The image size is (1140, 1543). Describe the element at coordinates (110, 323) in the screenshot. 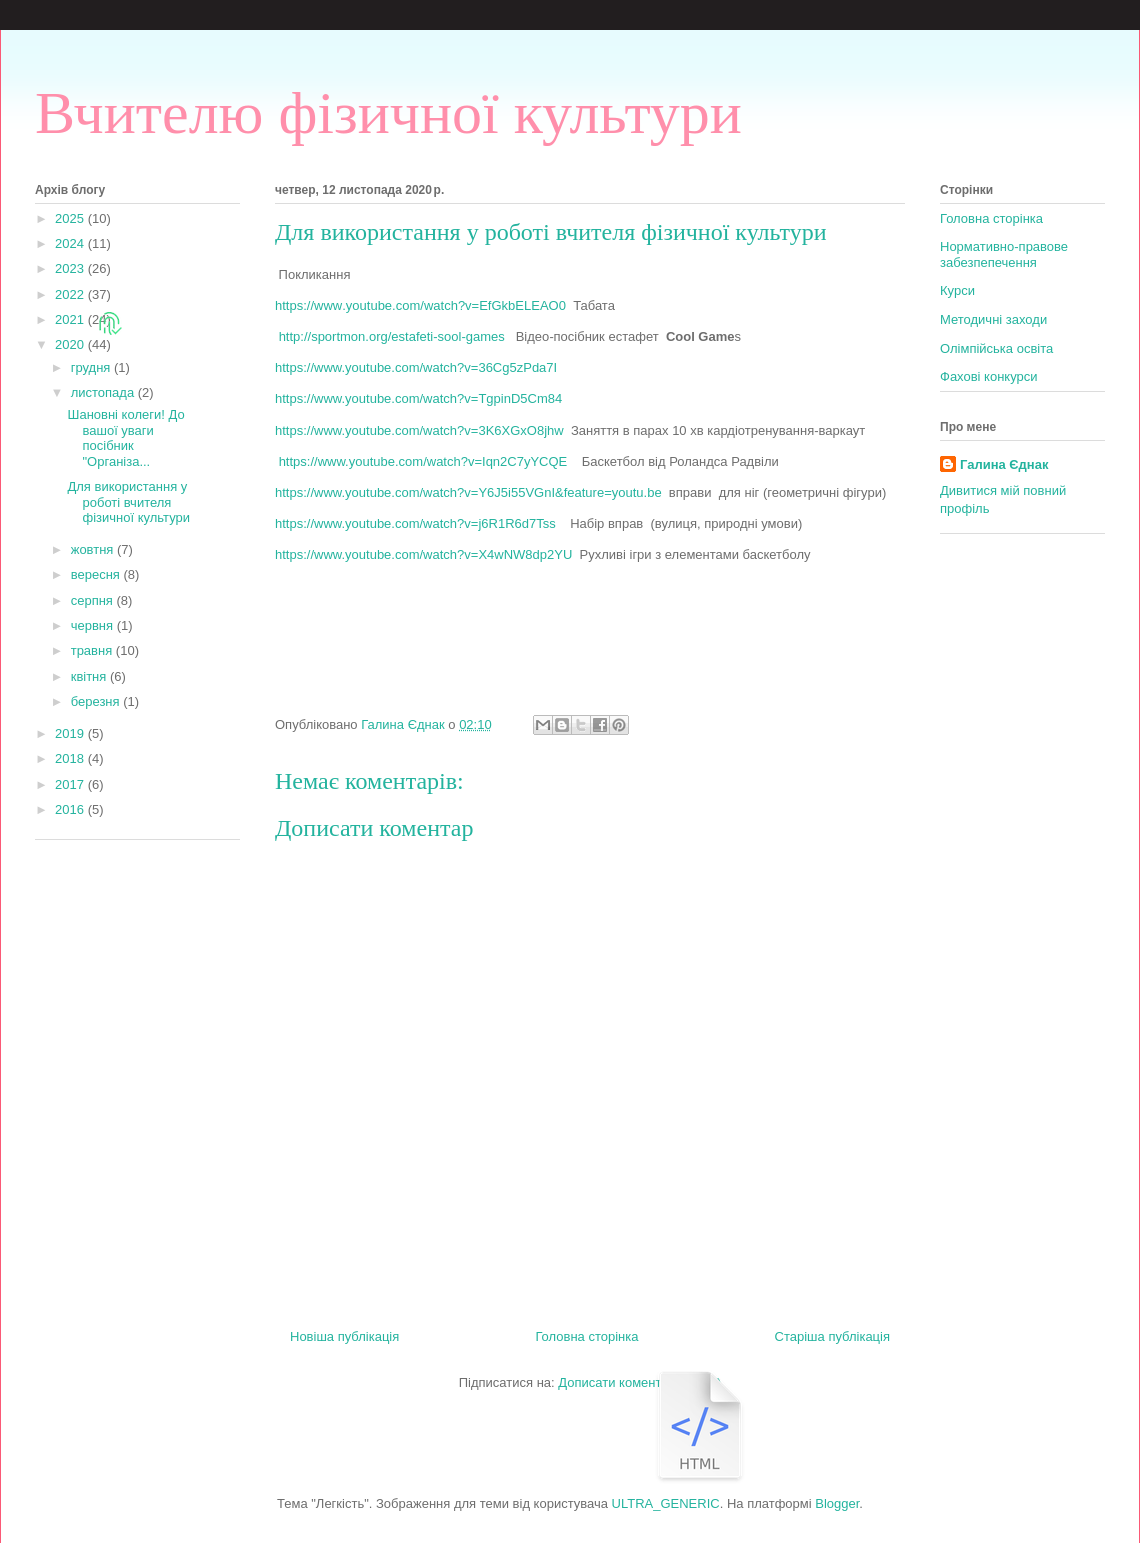

I see `fingerprint successfully recognized` at that location.